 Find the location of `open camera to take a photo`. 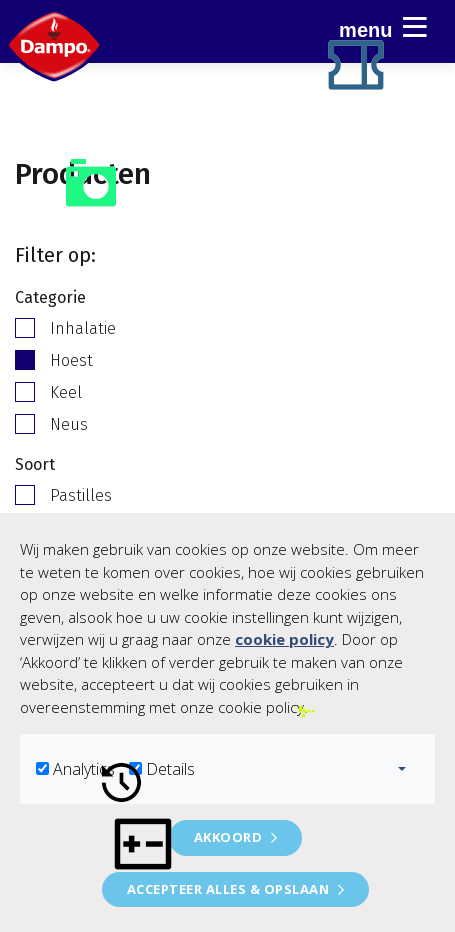

open camera to take a photo is located at coordinates (91, 184).